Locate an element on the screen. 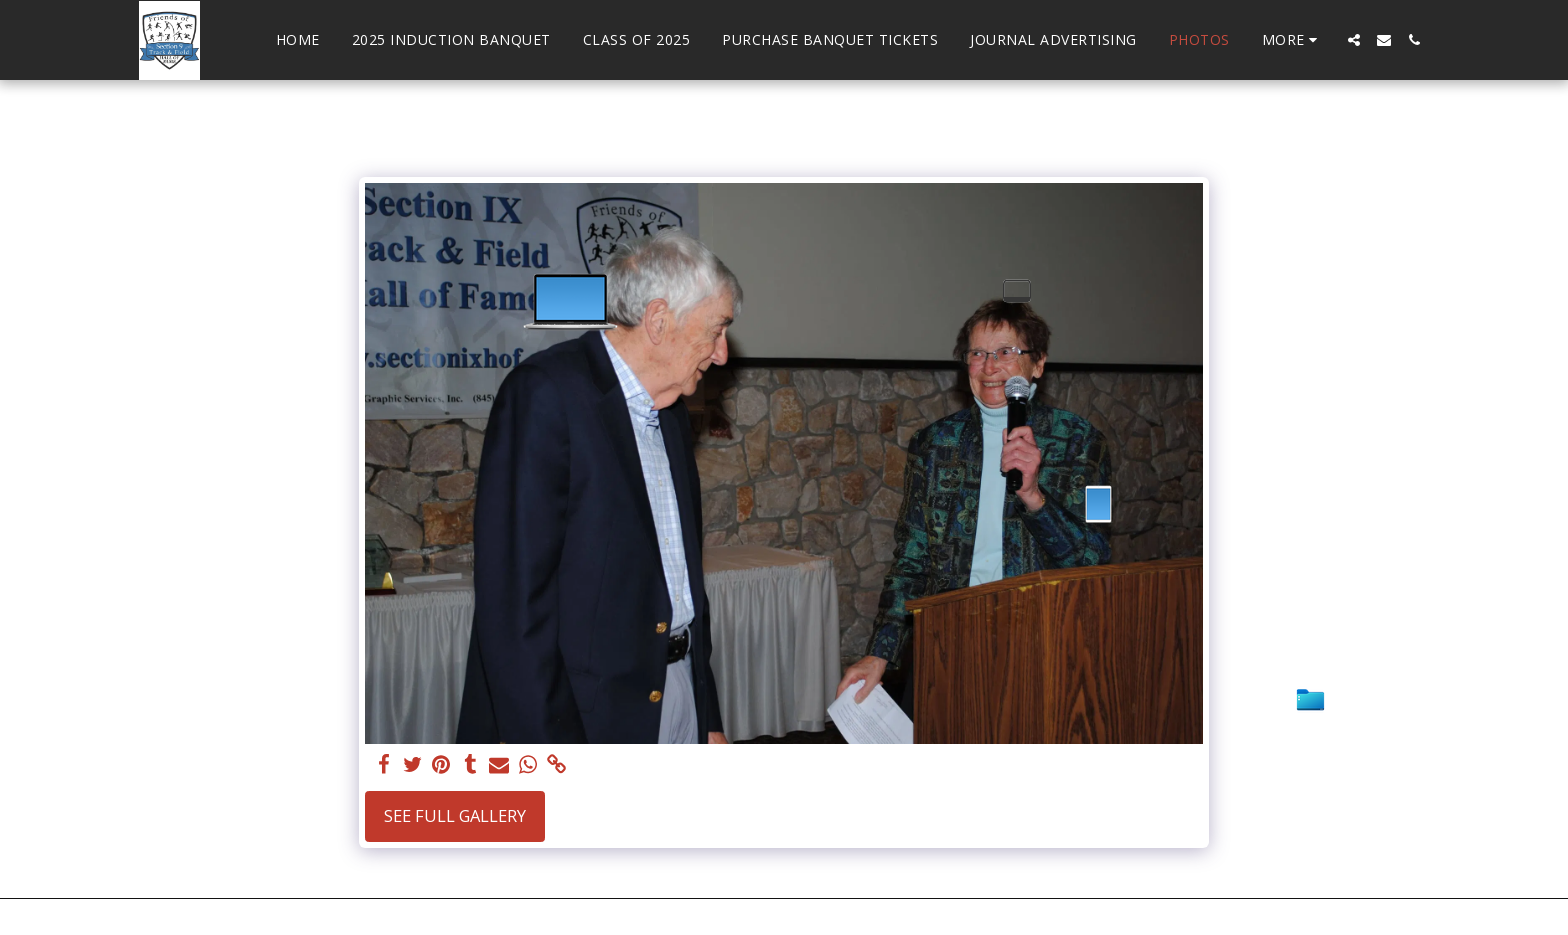 The image size is (1568, 935). represents this macbook pro in system settings is located at coordinates (570, 294).